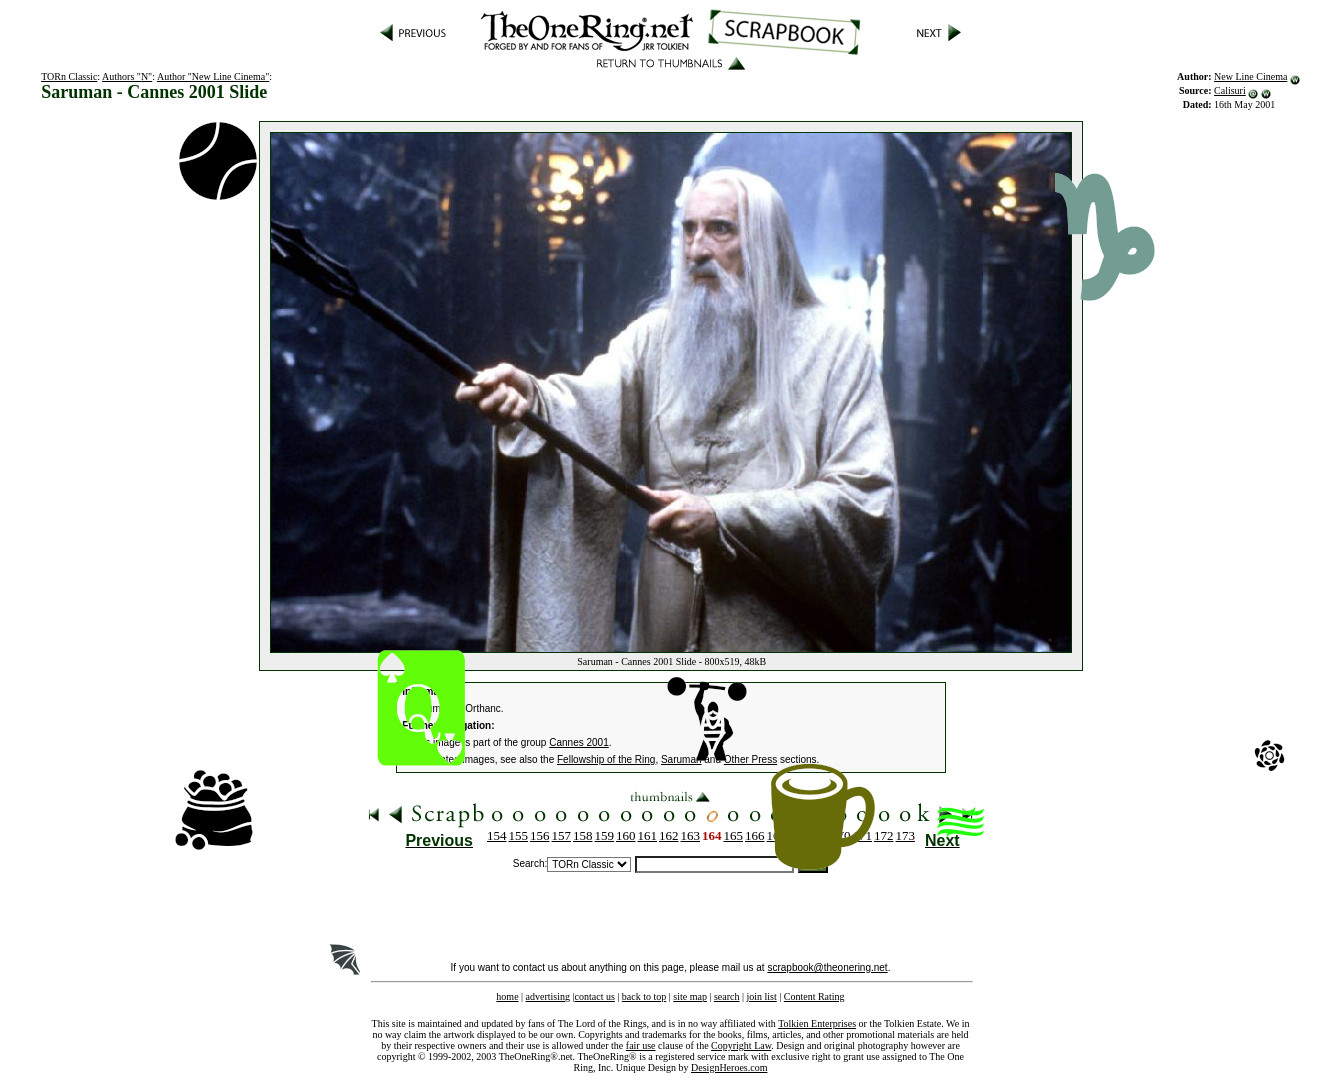 This screenshot has width=1341, height=1081. What do you see at coordinates (707, 718) in the screenshot?
I see `access strength training or workout features` at bounding box center [707, 718].